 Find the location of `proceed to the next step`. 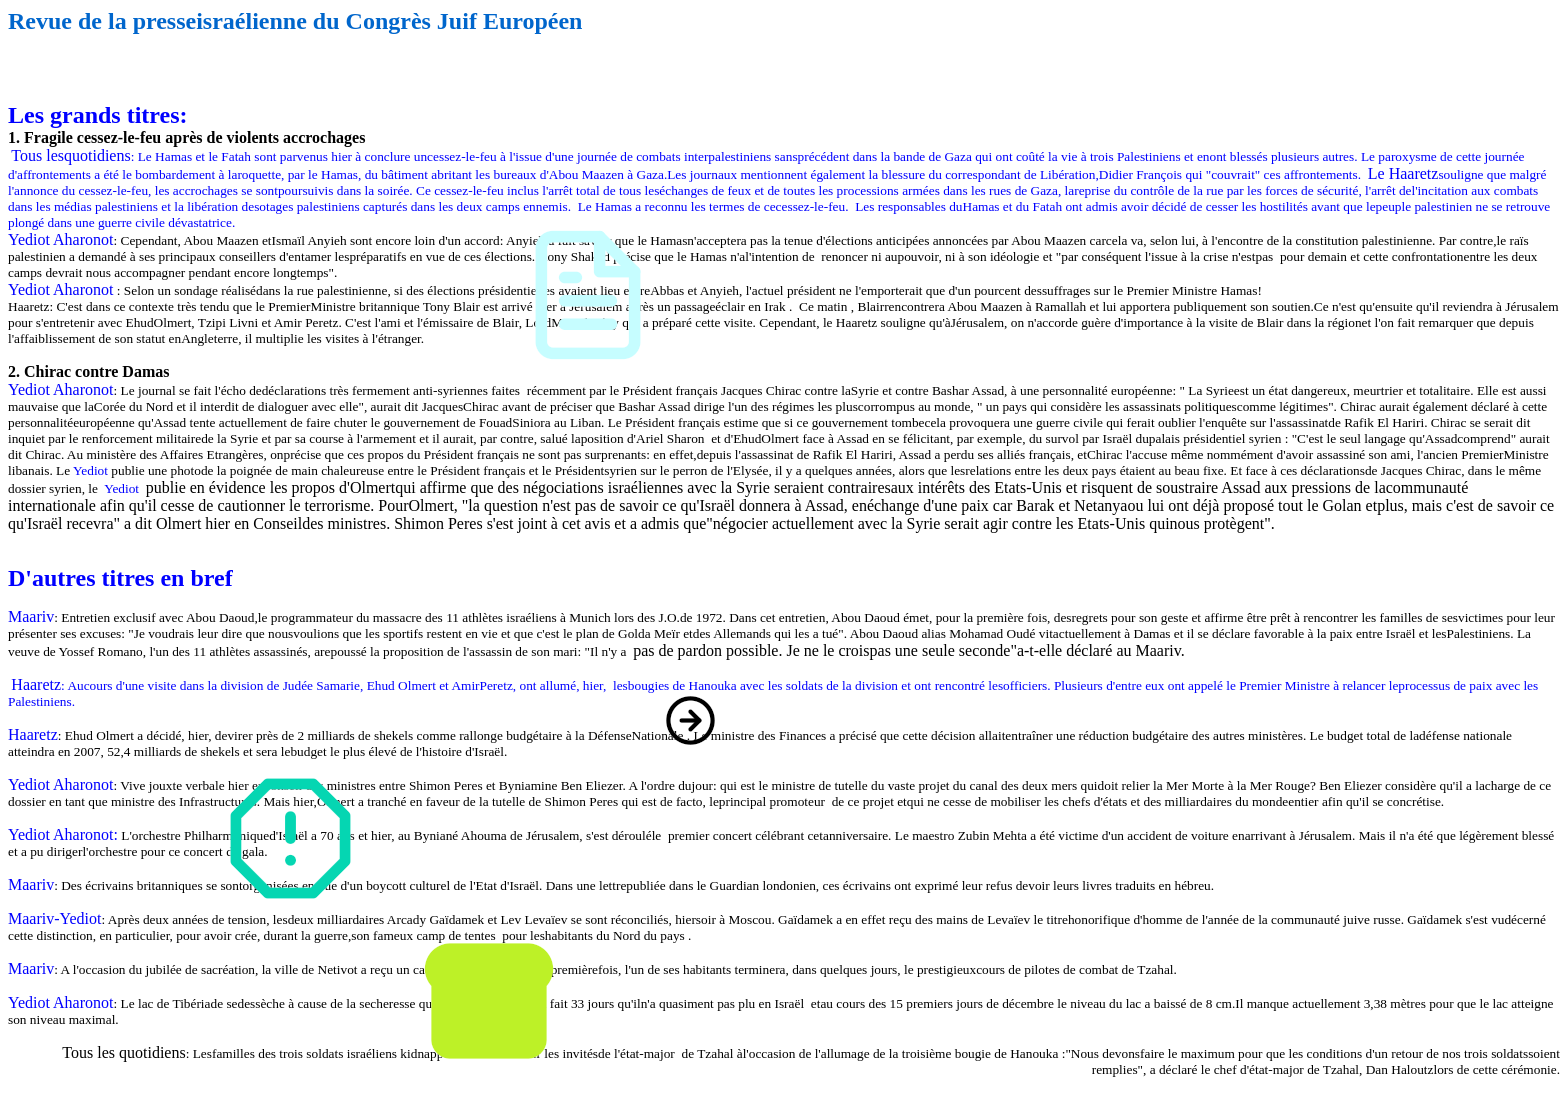

proceed to the next step is located at coordinates (690, 720).